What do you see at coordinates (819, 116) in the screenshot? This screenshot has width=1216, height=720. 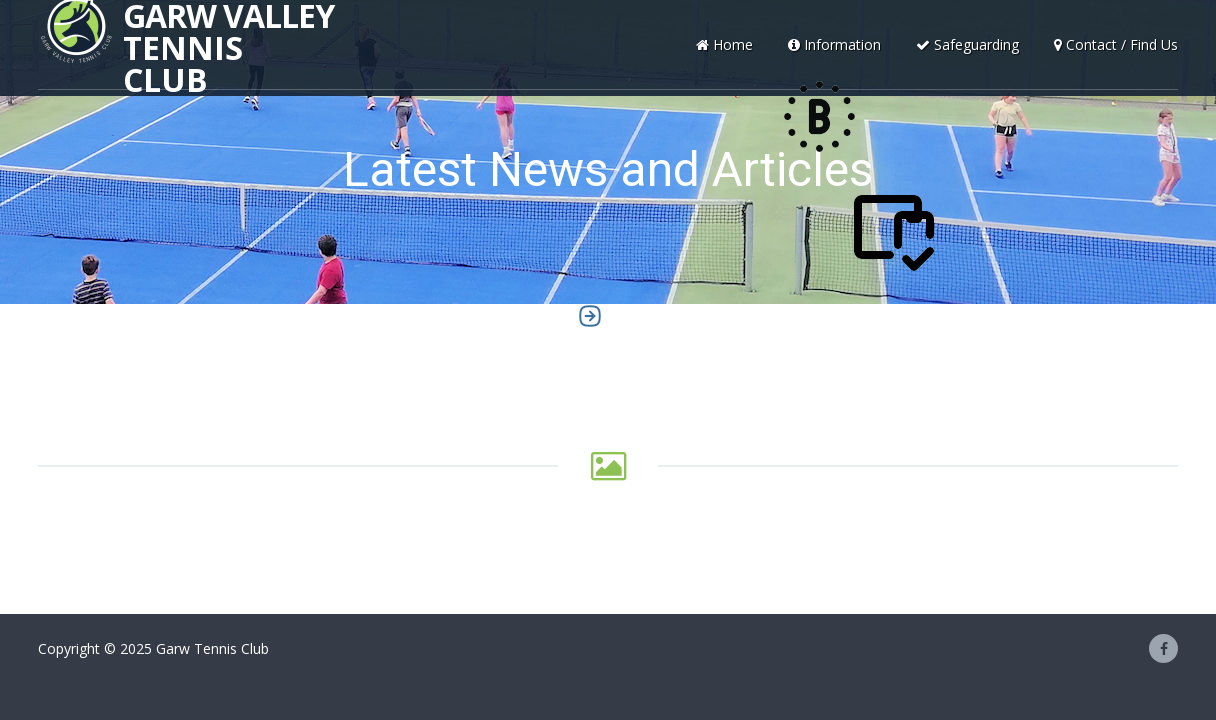 I see `indicates bold text formatting option` at bounding box center [819, 116].